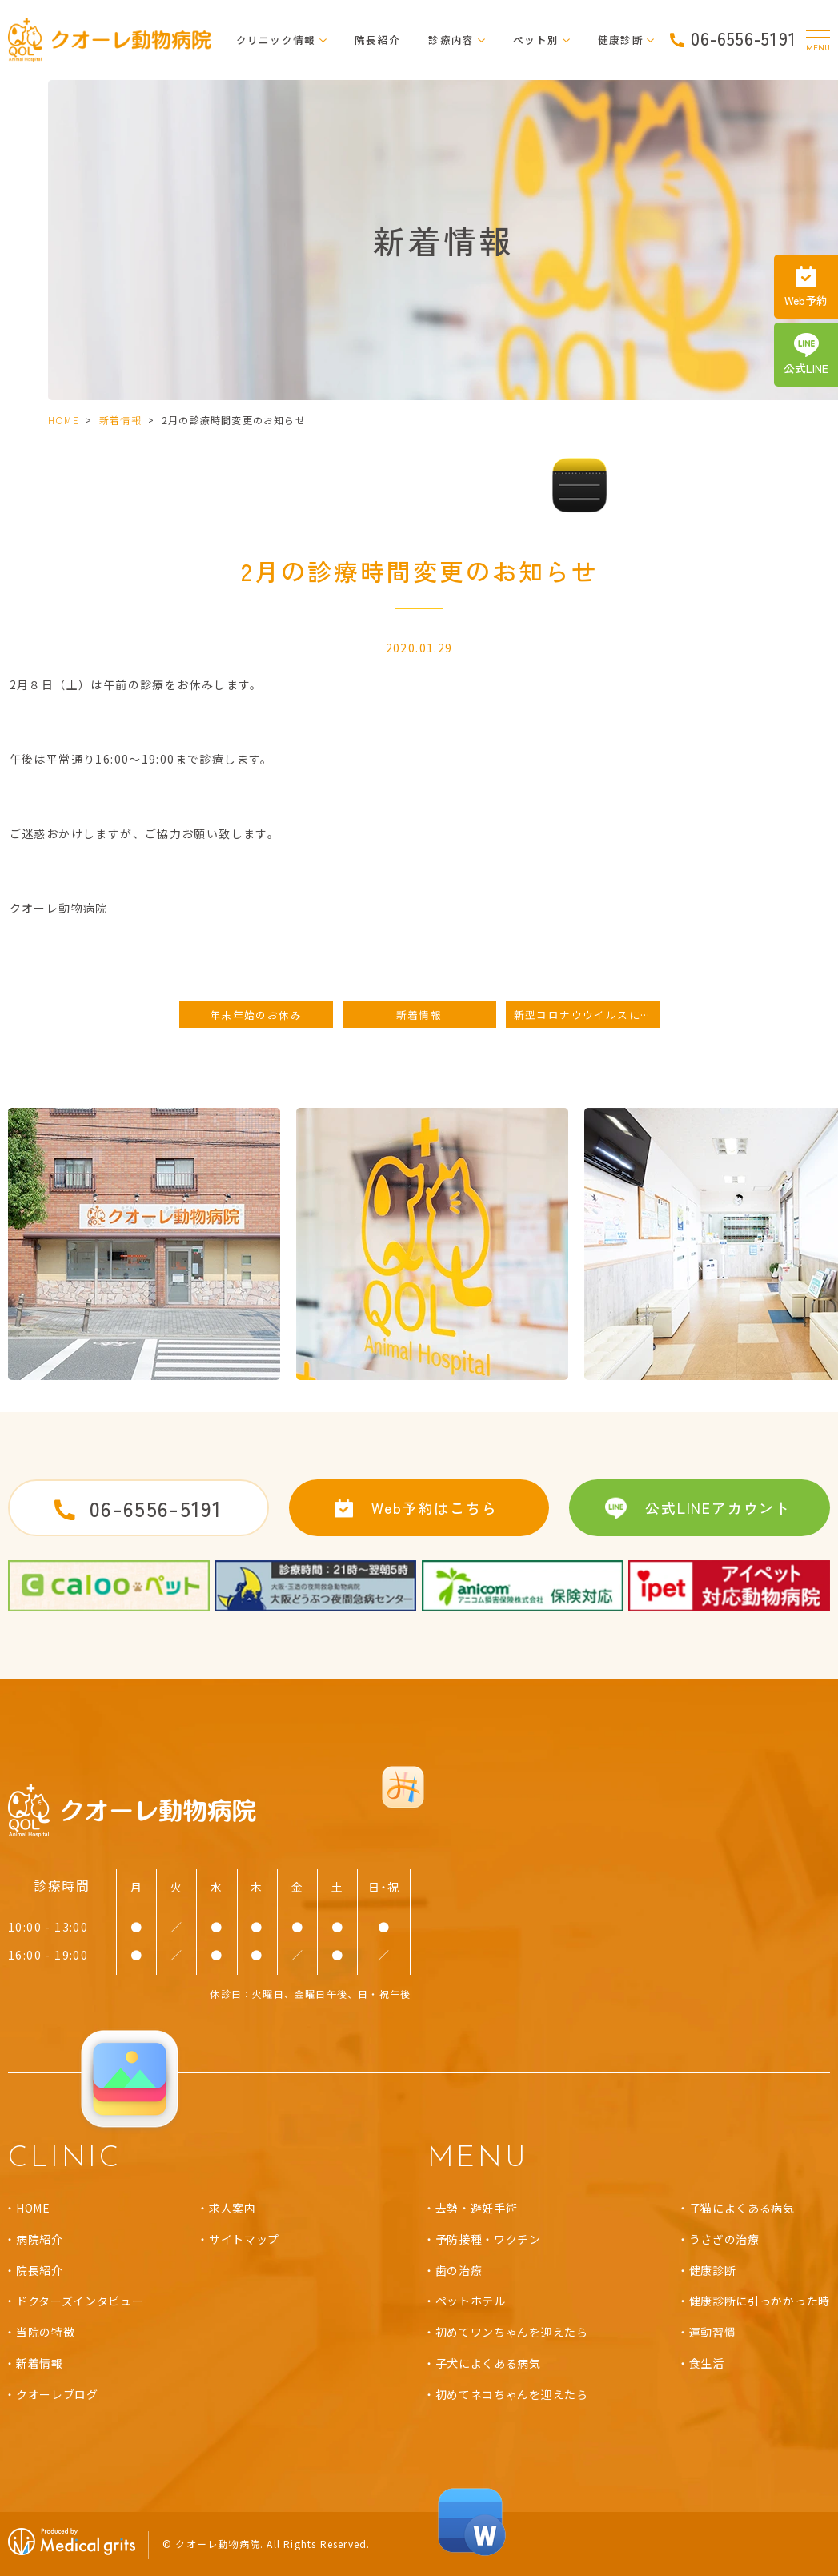 The image size is (838, 2576). Describe the element at coordinates (130, 2079) in the screenshot. I see `open imagefan reloaded photo viewer app` at that location.